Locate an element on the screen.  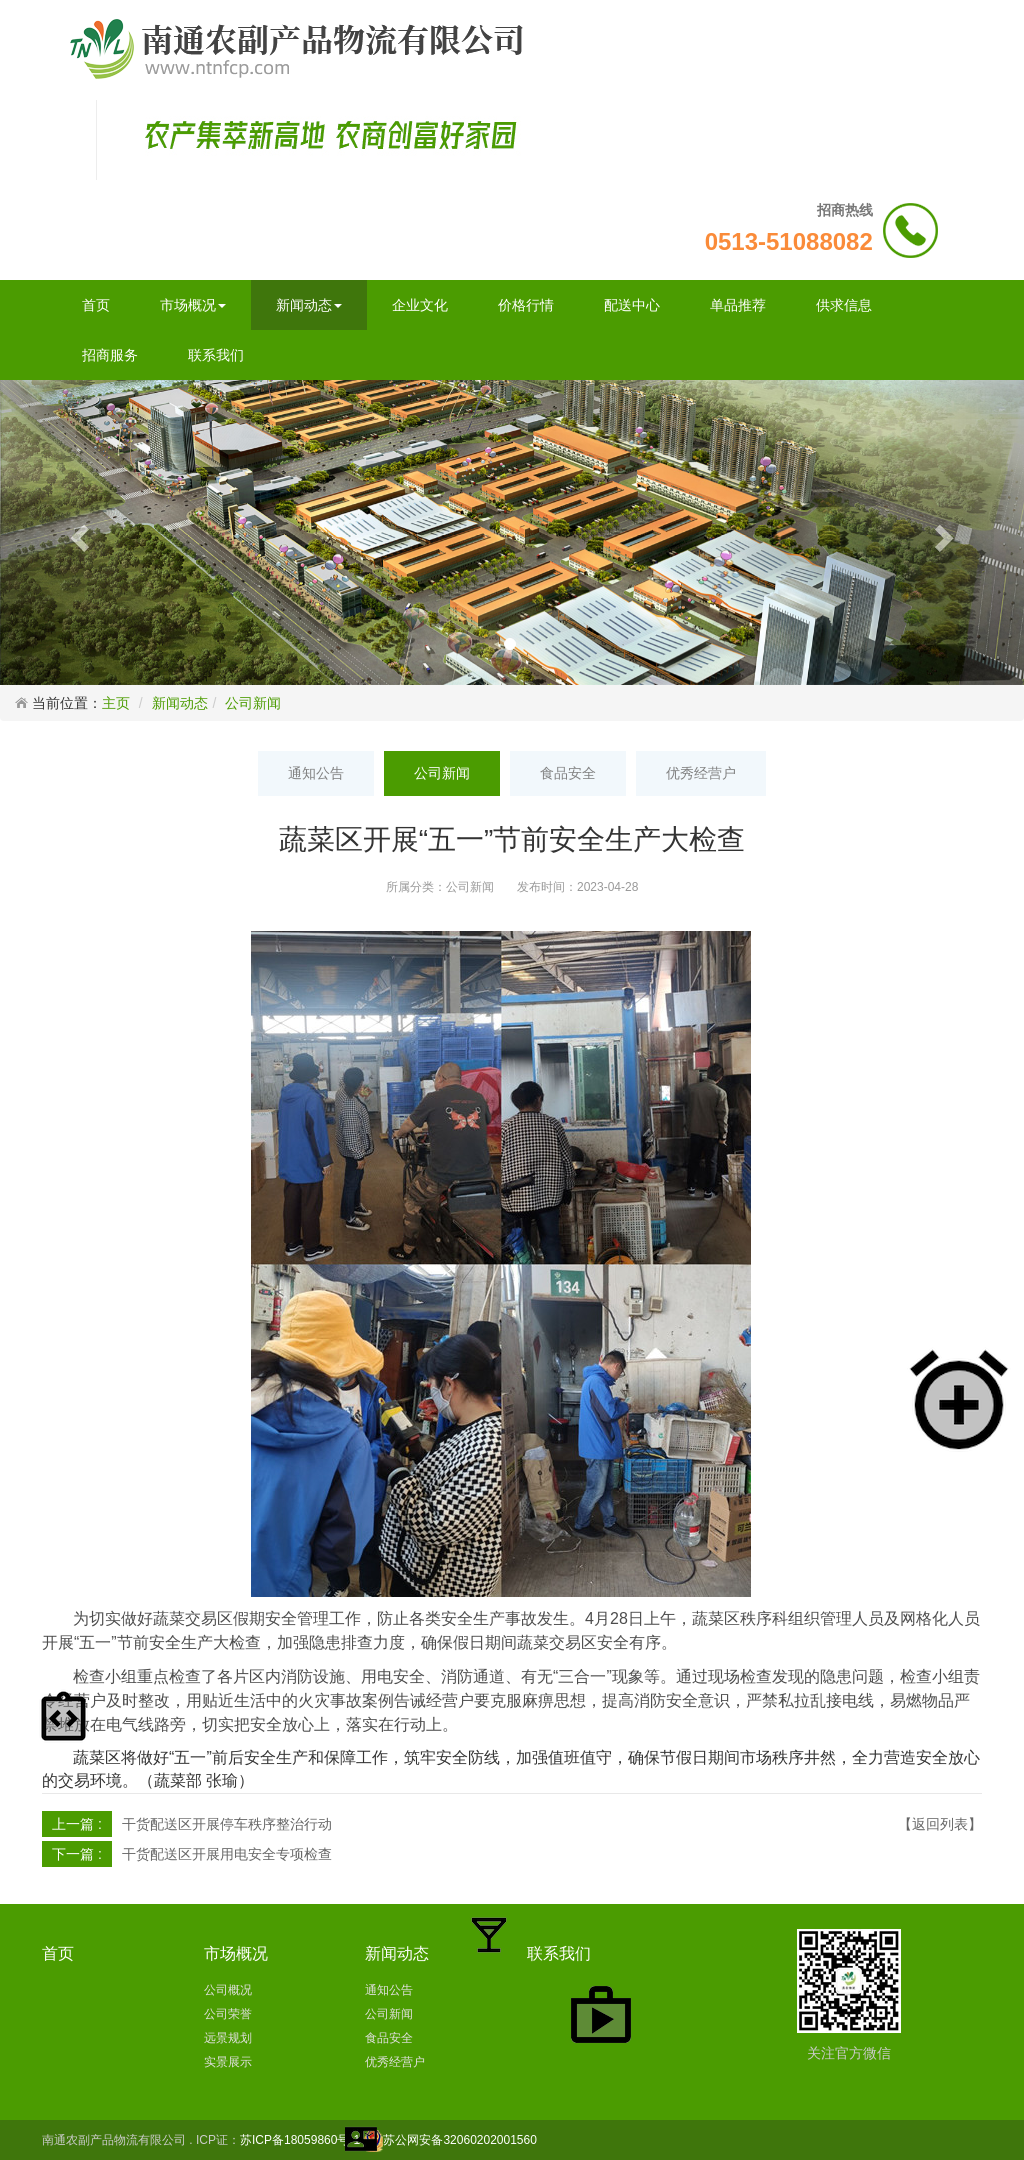
find nearby bars or nightlife is located at coordinates (489, 1935).